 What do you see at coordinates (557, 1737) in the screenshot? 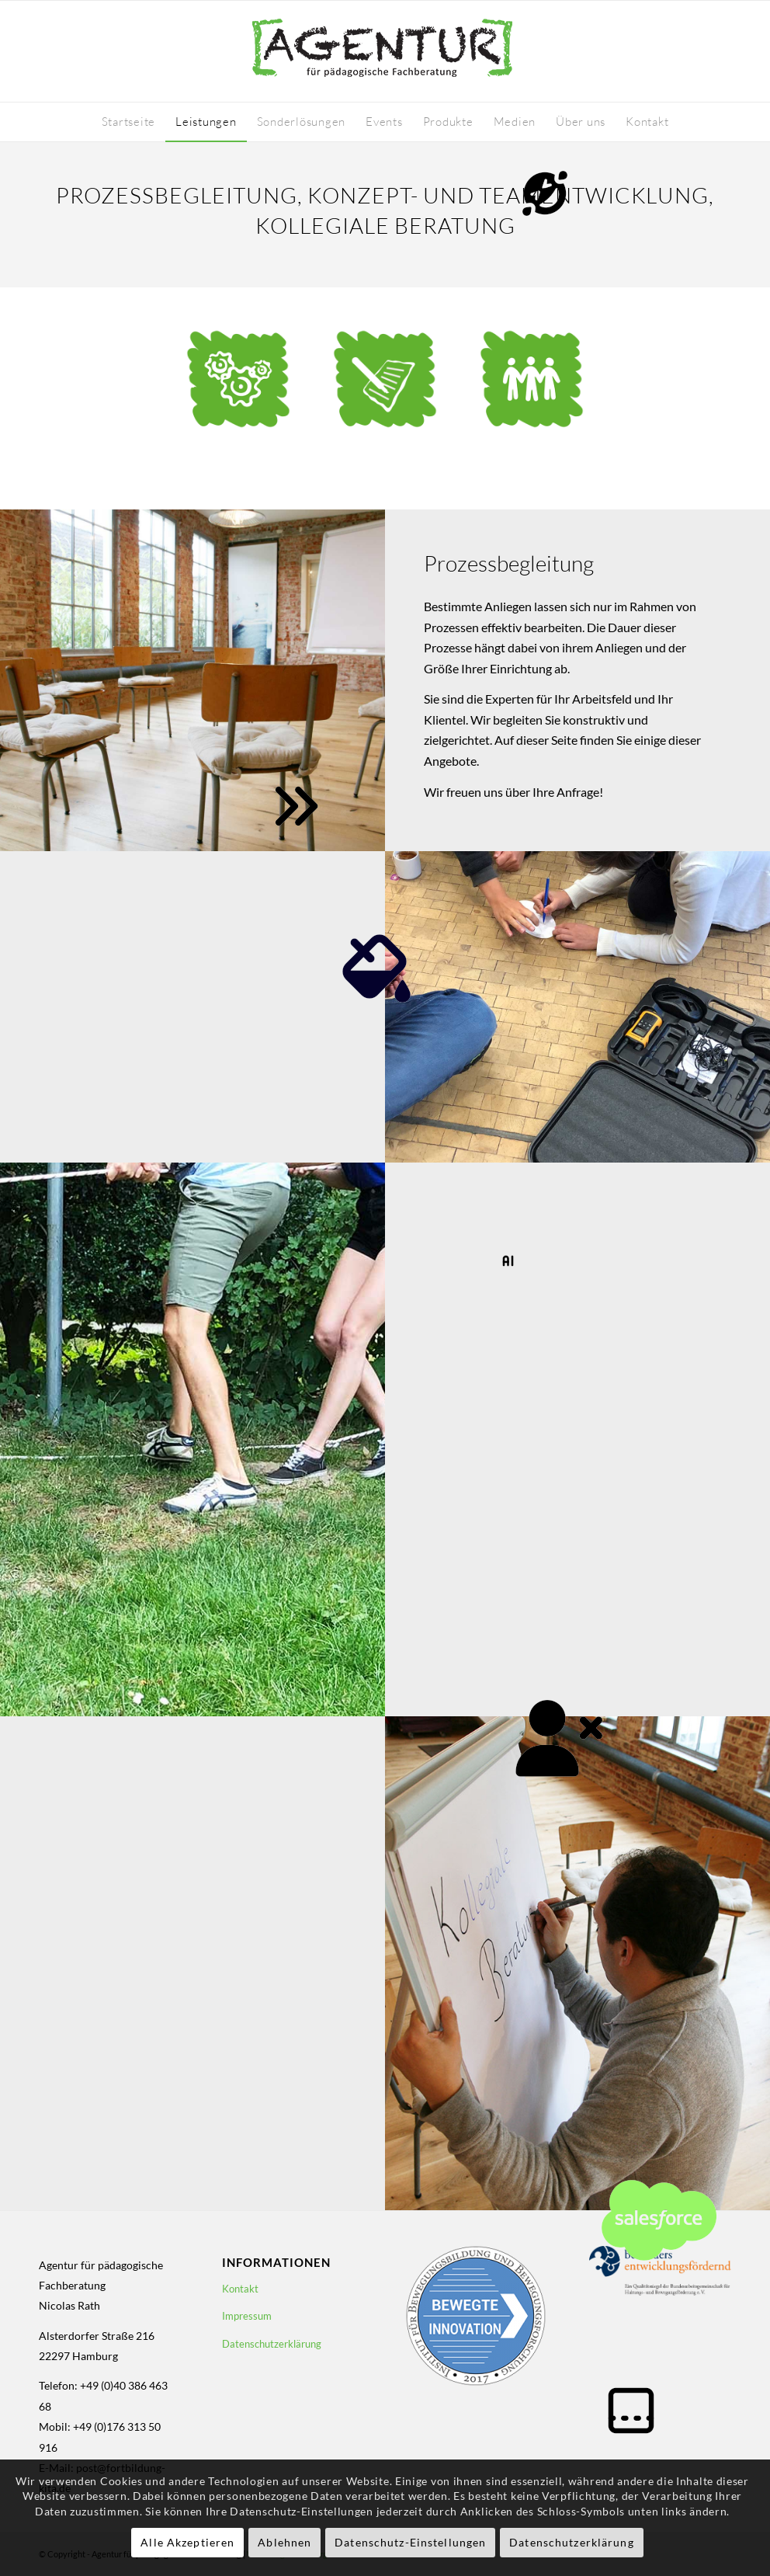
I see `remove a user from the list` at bounding box center [557, 1737].